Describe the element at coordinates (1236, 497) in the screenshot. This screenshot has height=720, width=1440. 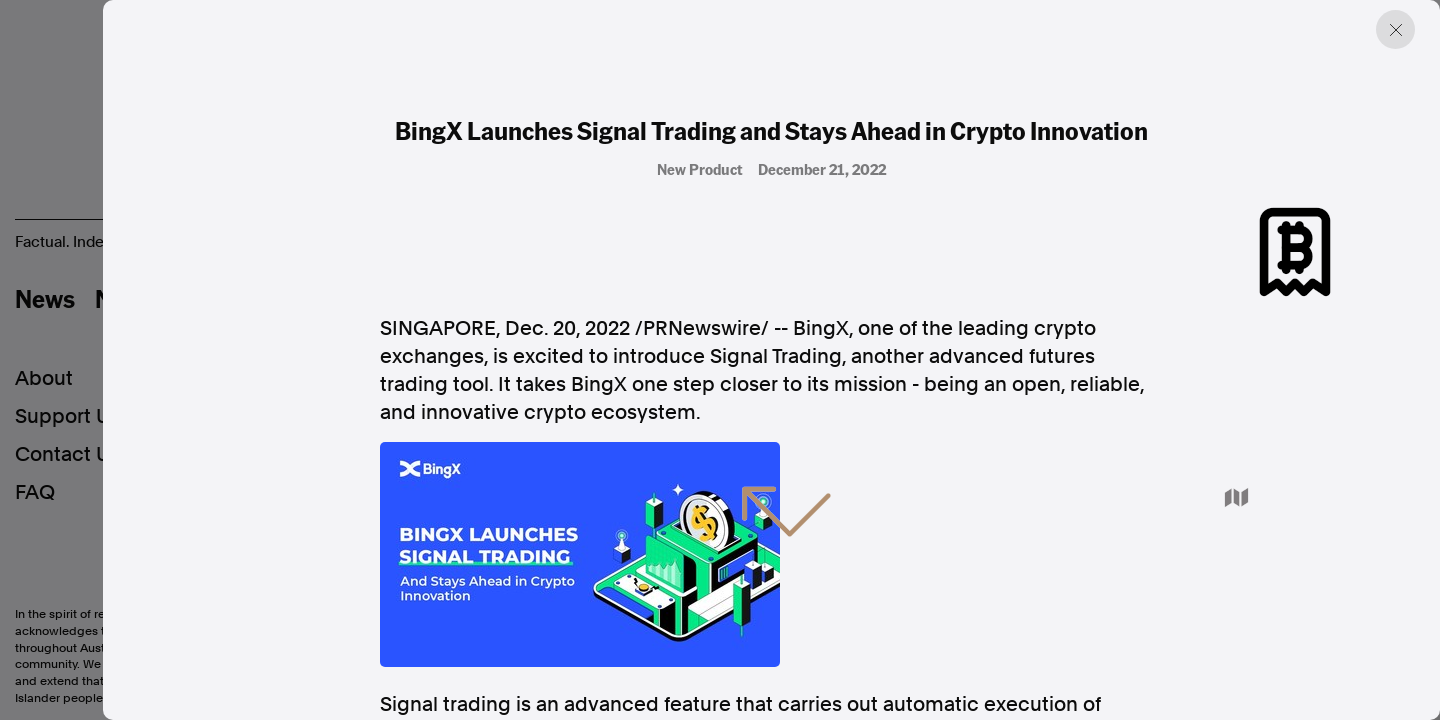
I see `open map view` at that location.